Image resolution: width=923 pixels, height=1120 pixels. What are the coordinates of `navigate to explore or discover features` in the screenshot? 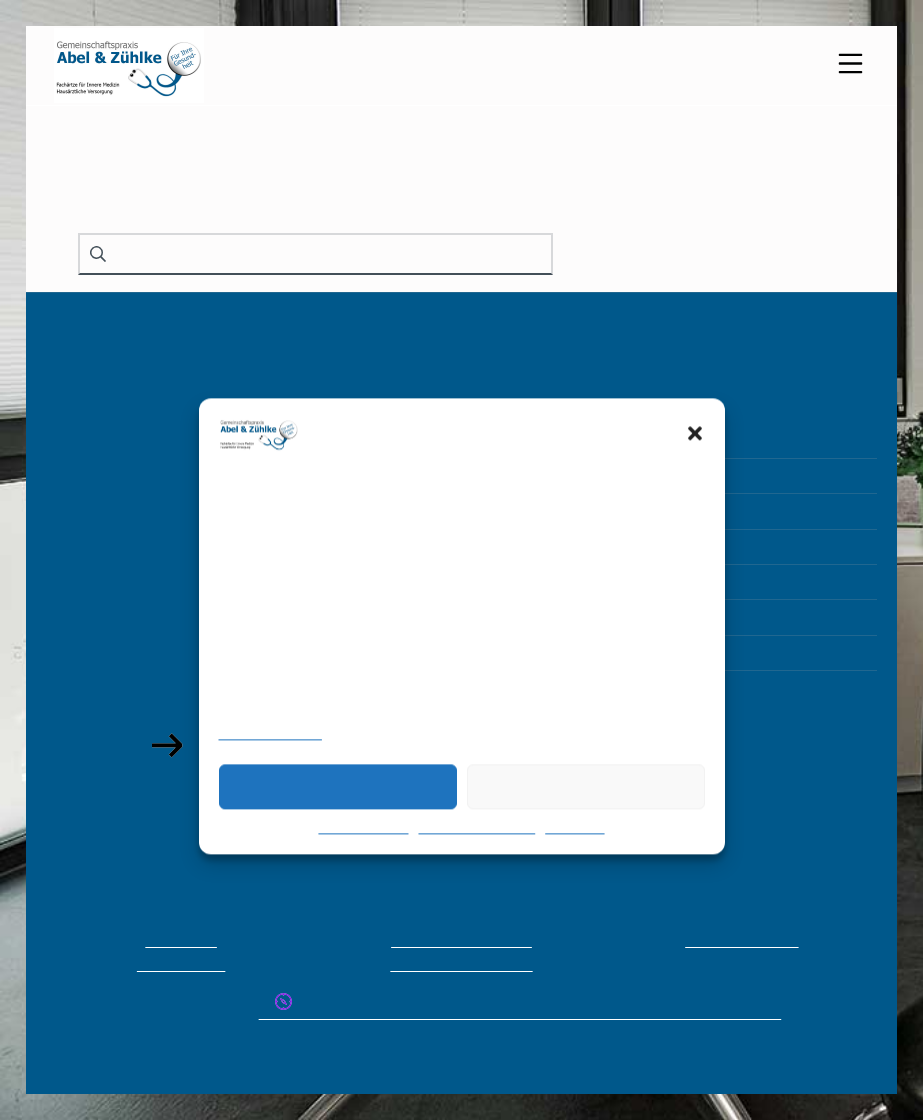 It's located at (283, 1001).